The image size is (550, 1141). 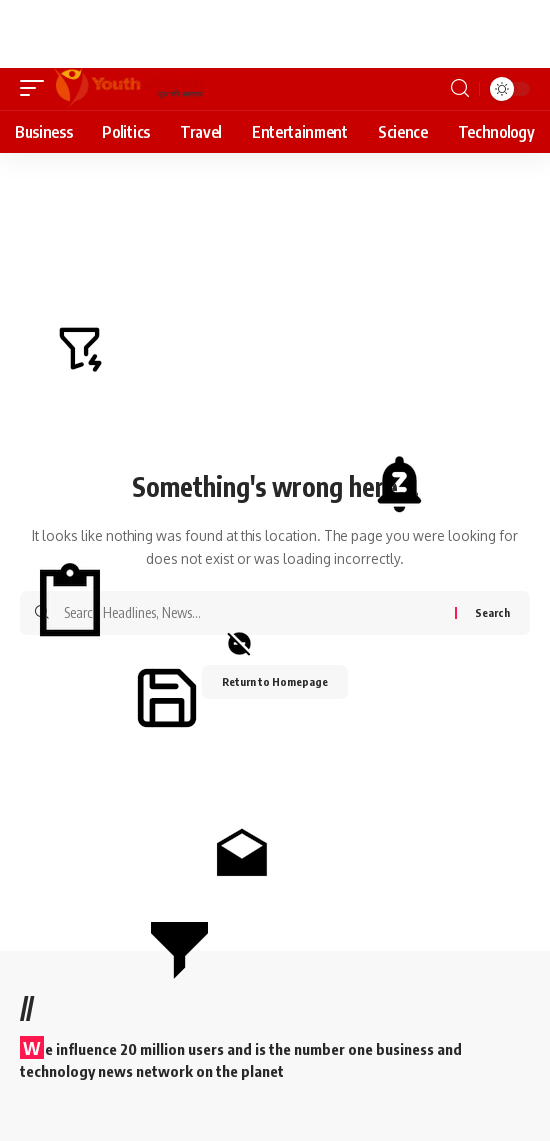 I want to click on notifications are paused or snoozed, so click(x=399, y=483).